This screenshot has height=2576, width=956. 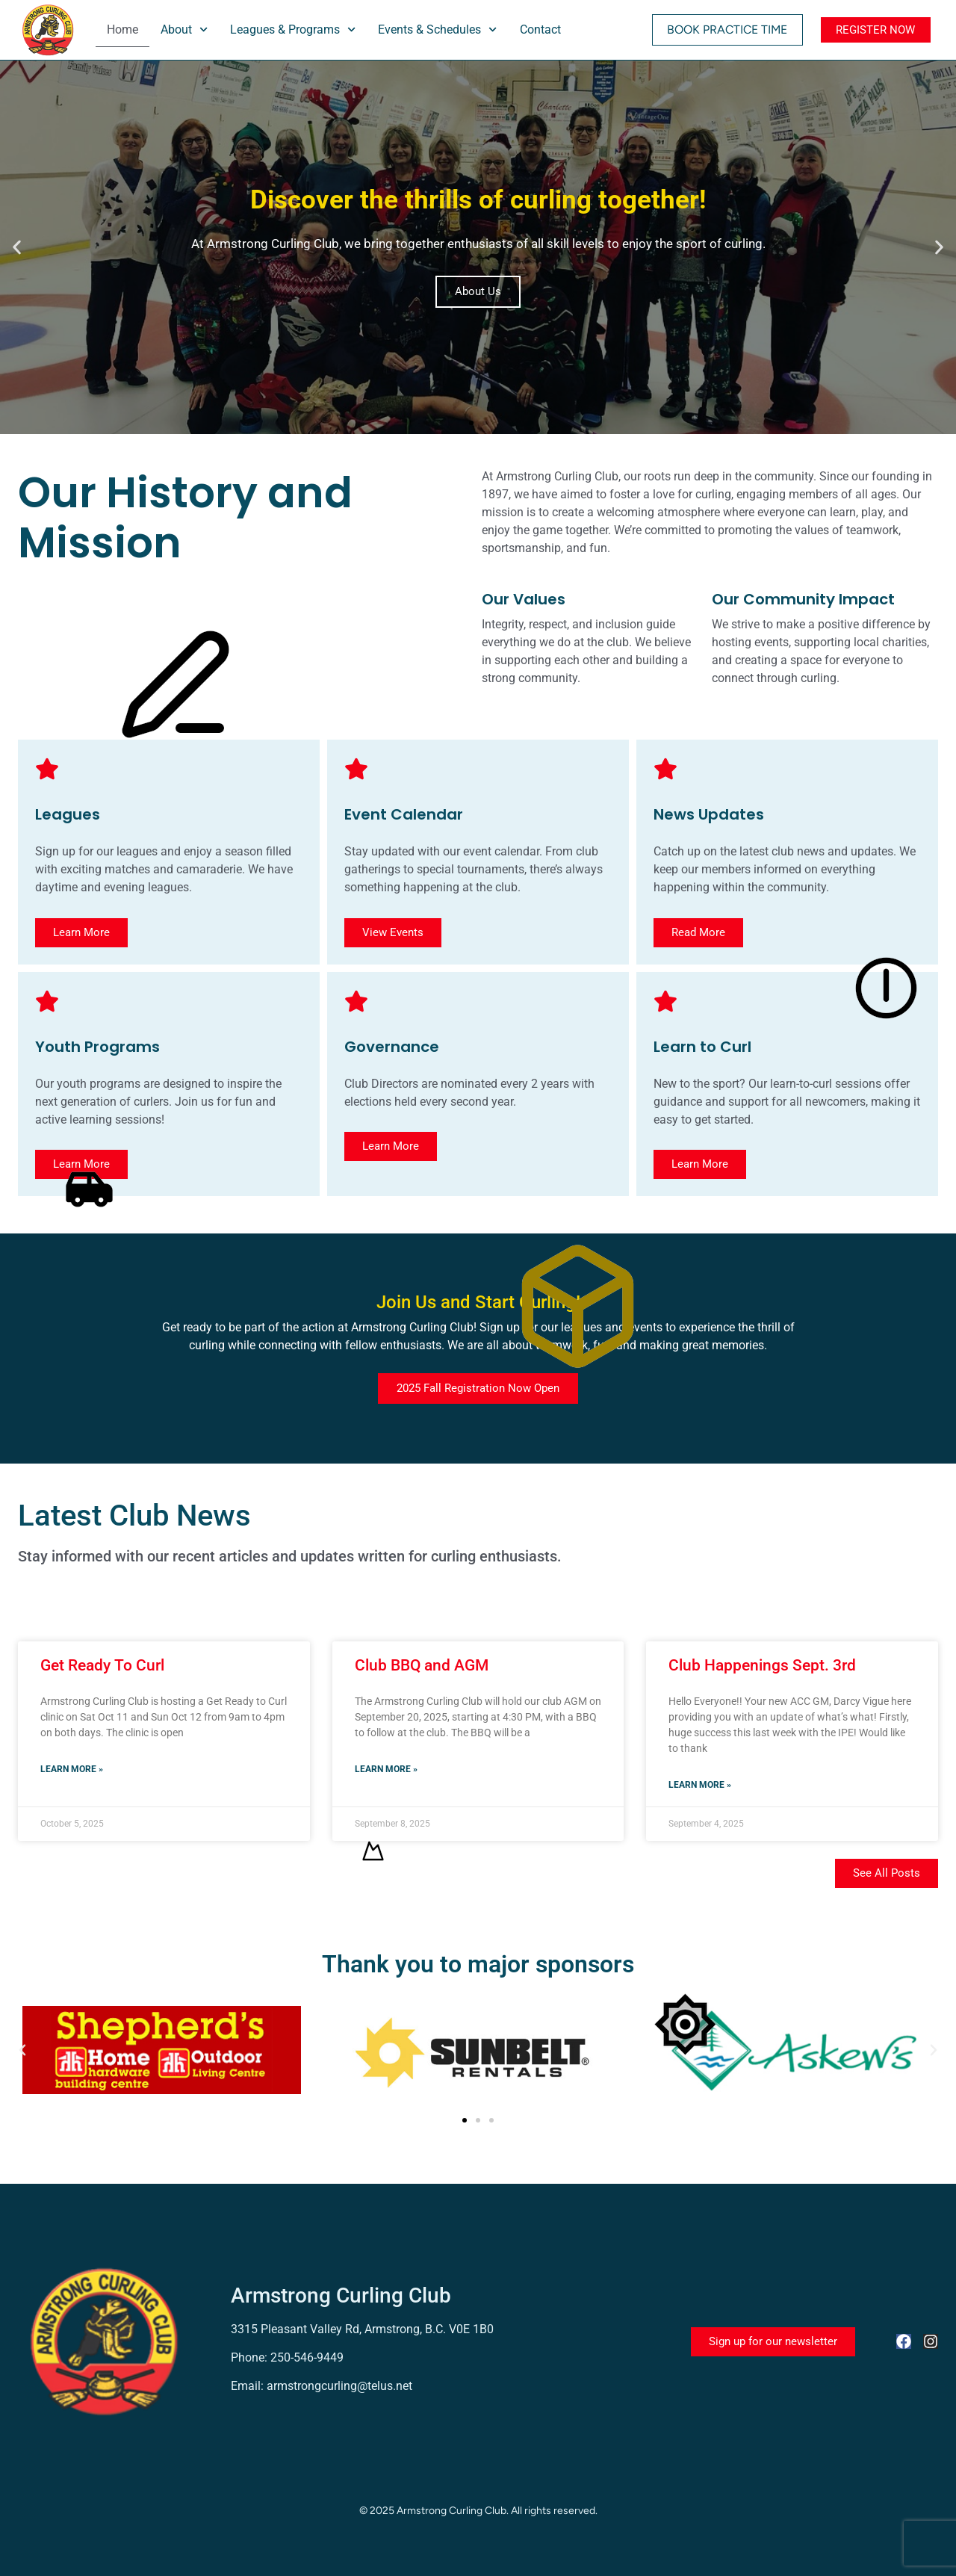 I want to click on view package or shipment details, so click(x=577, y=1306).